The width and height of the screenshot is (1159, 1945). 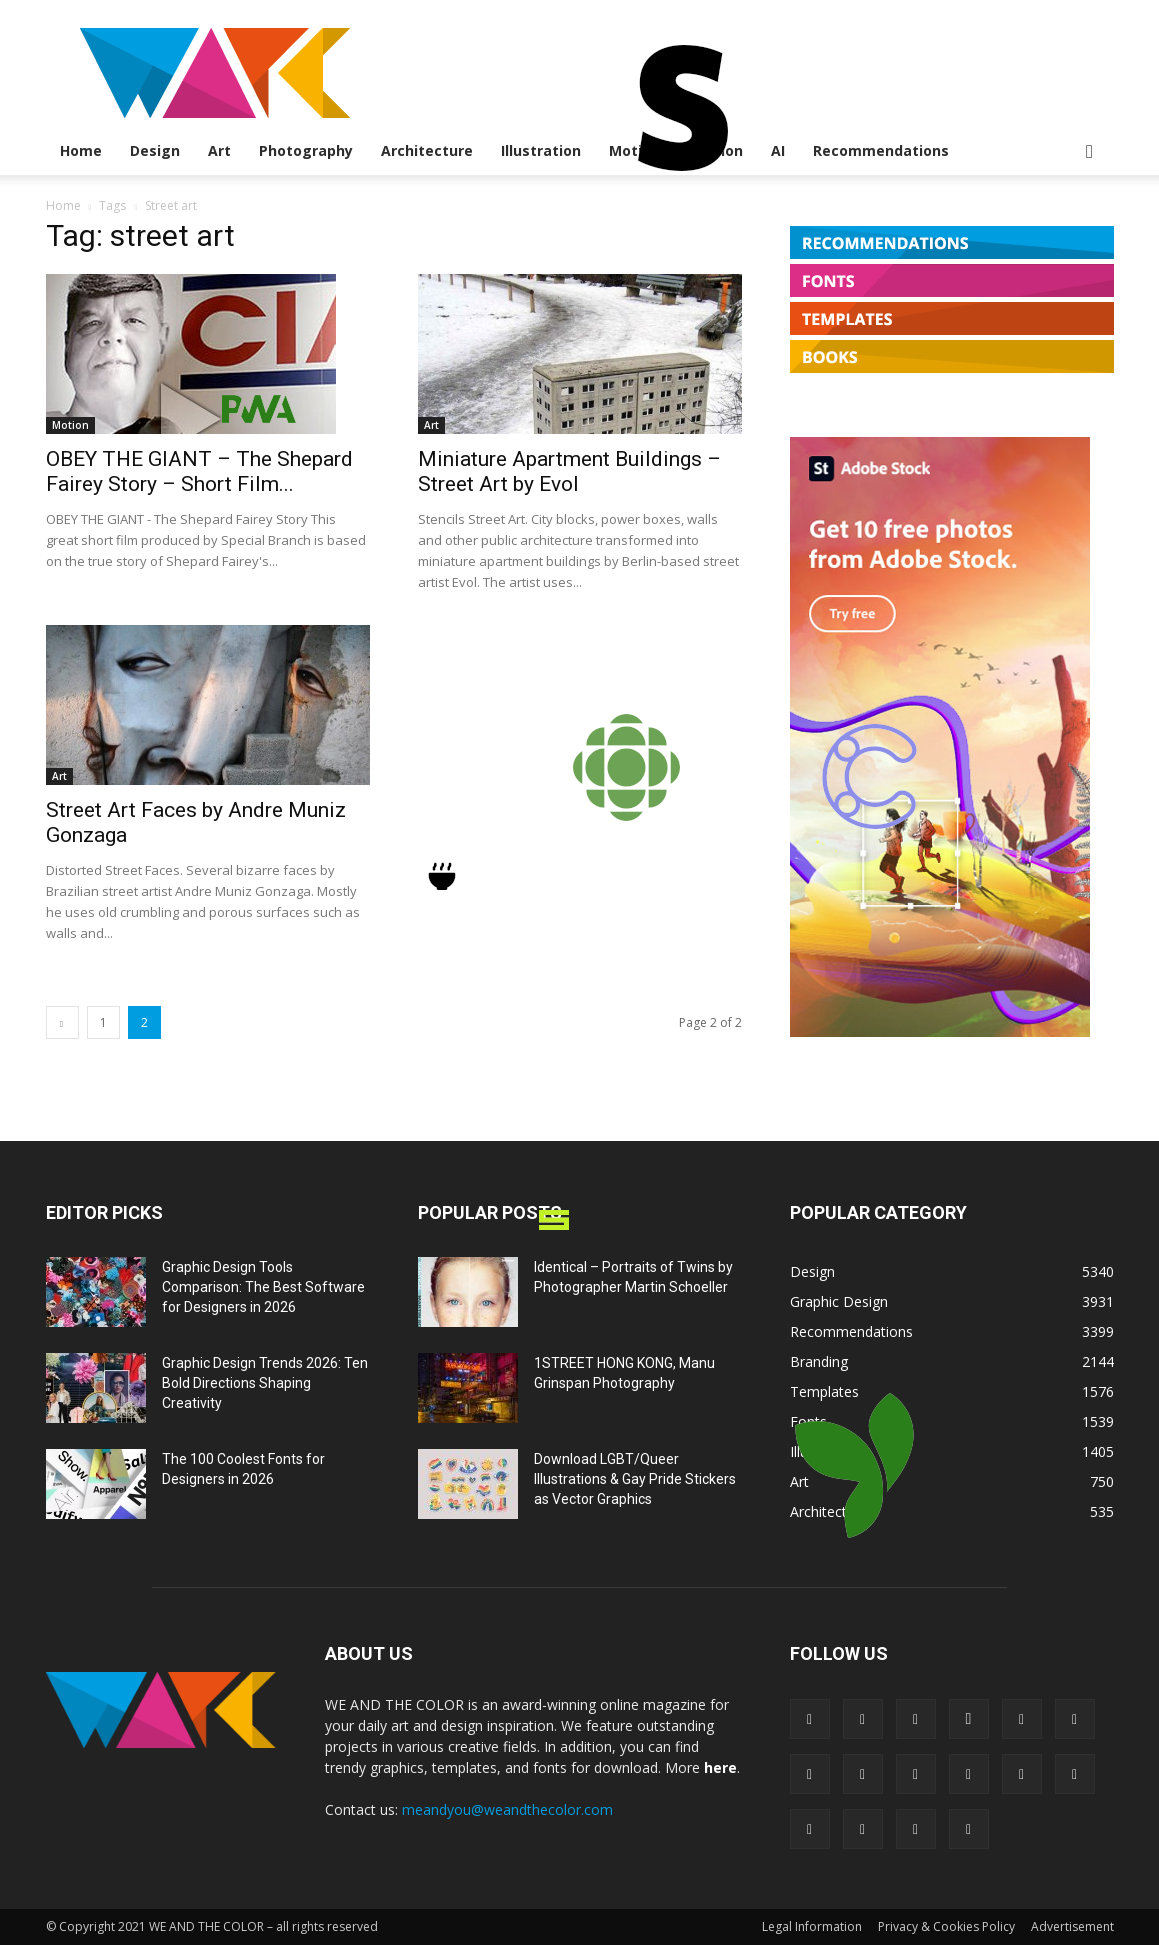 I want to click on CBC (Canadian Broadcasting Corporation) logo, so click(x=626, y=767).